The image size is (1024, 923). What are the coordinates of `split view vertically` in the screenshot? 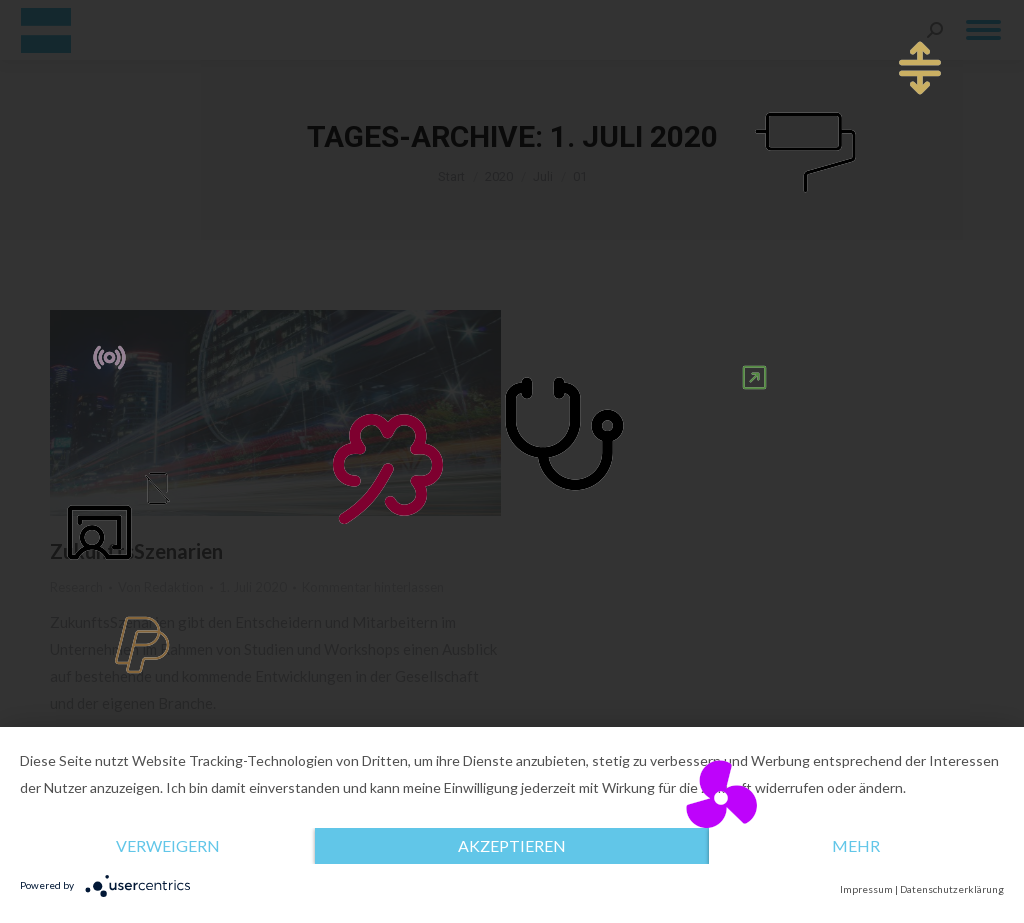 It's located at (920, 68).